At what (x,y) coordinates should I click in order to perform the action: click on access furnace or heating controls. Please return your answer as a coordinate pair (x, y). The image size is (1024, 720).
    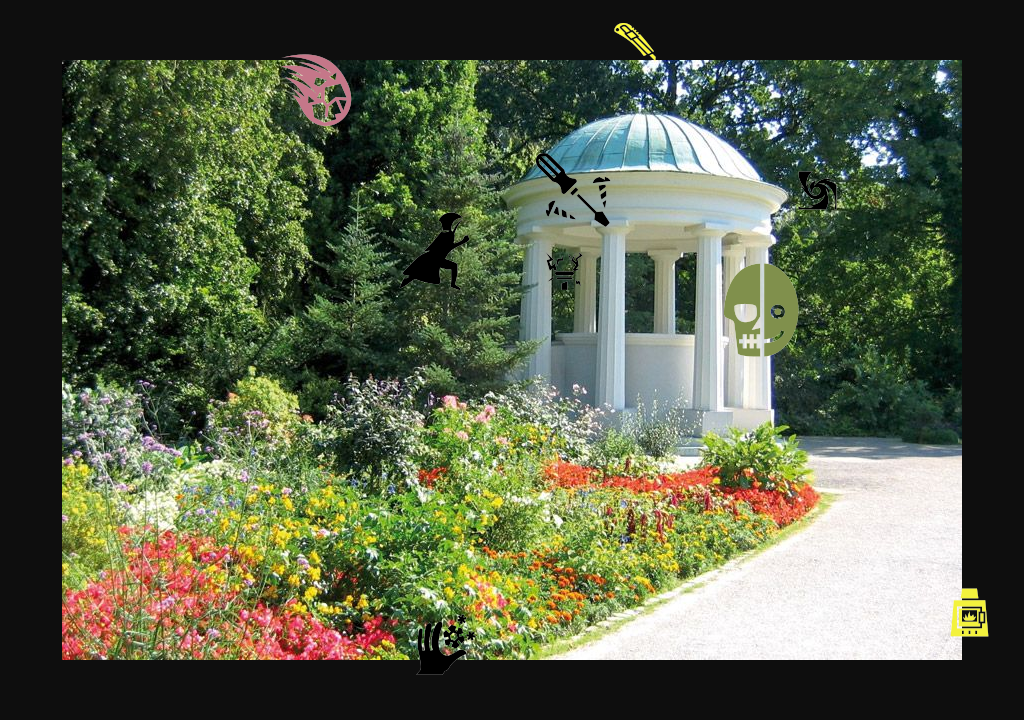
    Looking at the image, I should click on (969, 612).